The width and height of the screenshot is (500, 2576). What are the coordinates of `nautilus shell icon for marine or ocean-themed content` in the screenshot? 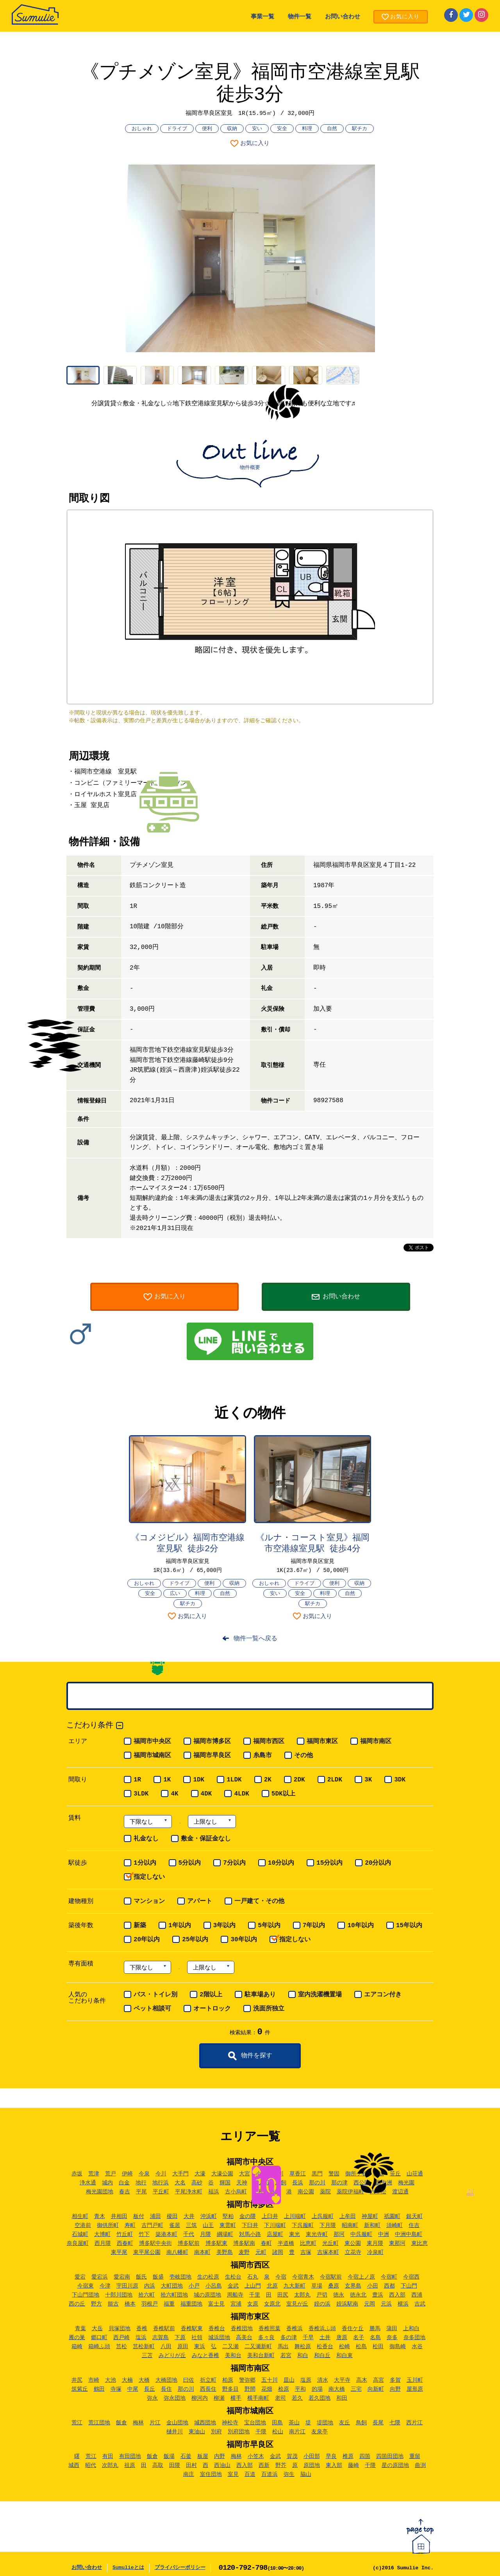 It's located at (284, 403).